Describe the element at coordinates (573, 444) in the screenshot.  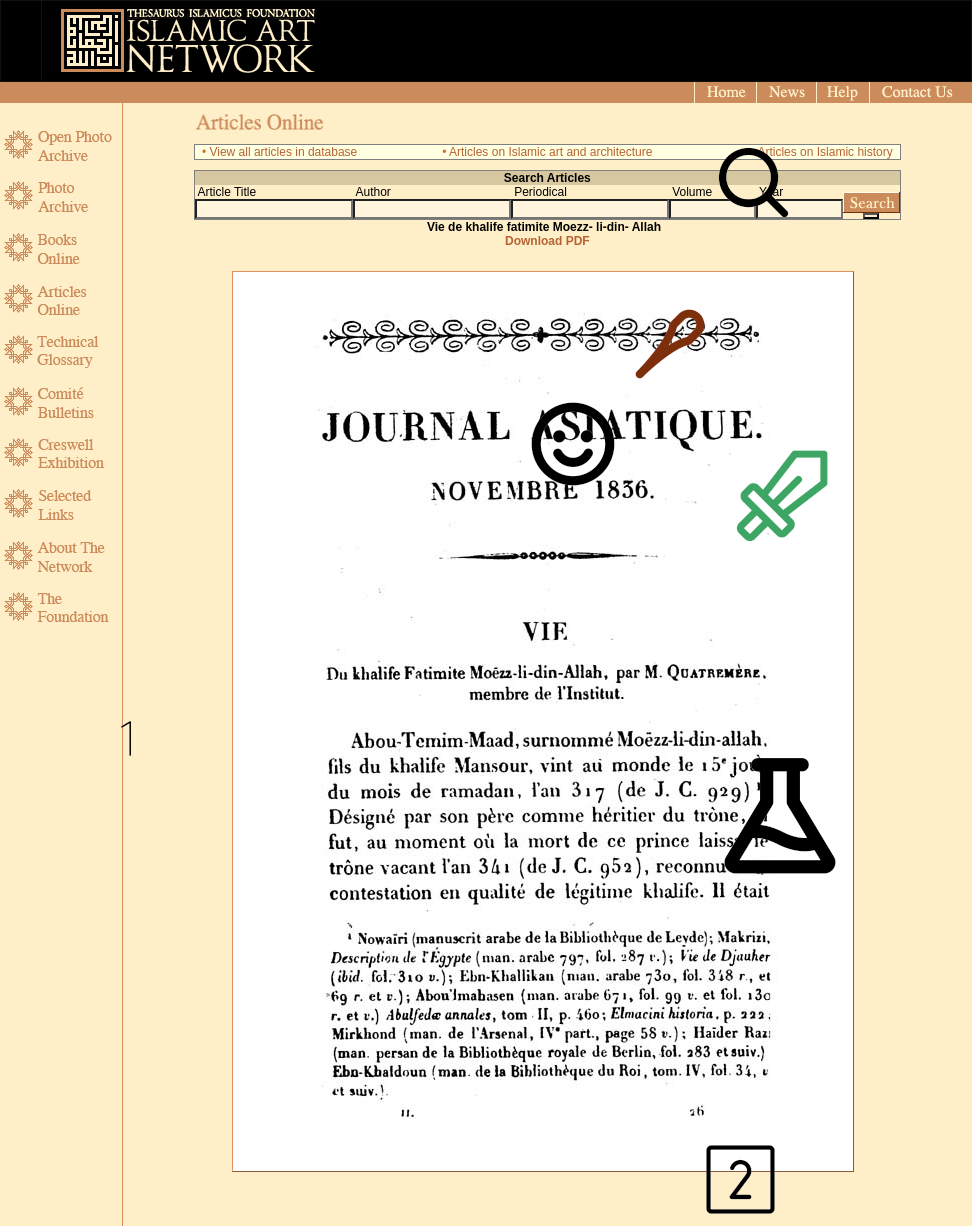
I see `add an emoji or reaction` at that location.